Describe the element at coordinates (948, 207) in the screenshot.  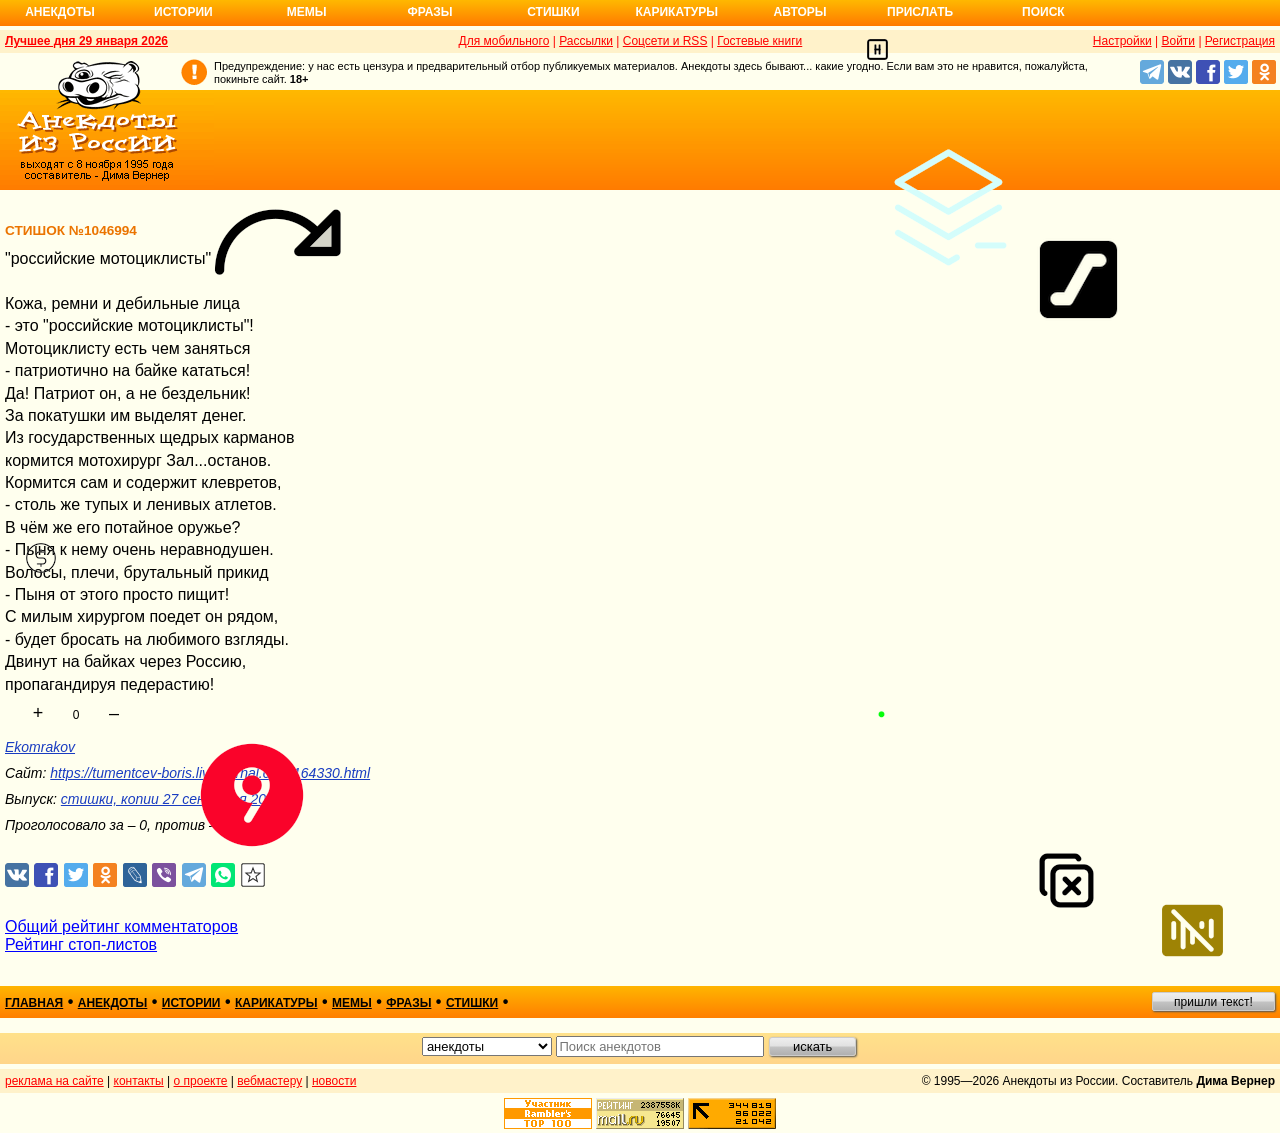
I see `remove a layer from the stack` at that location.